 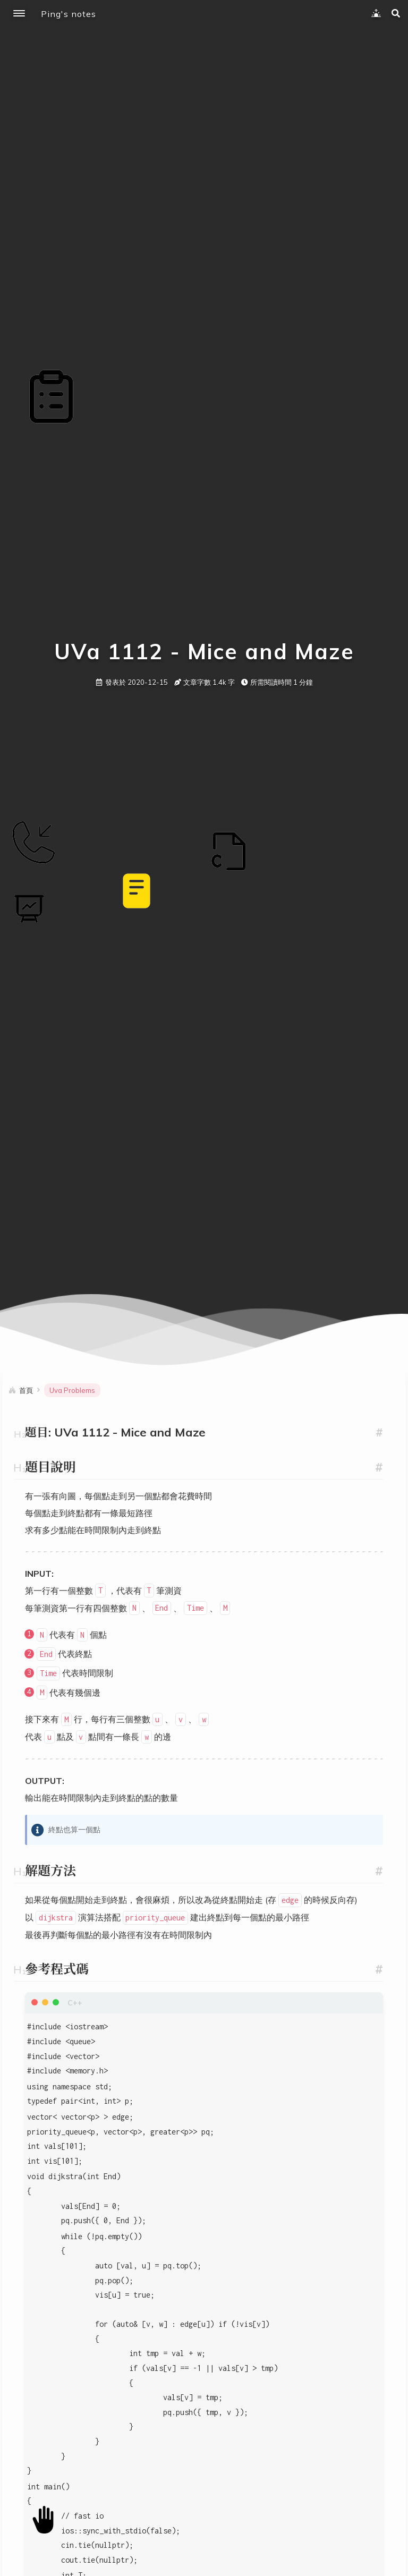 I want to click on incoming call notification, so click(x=35, y=841).